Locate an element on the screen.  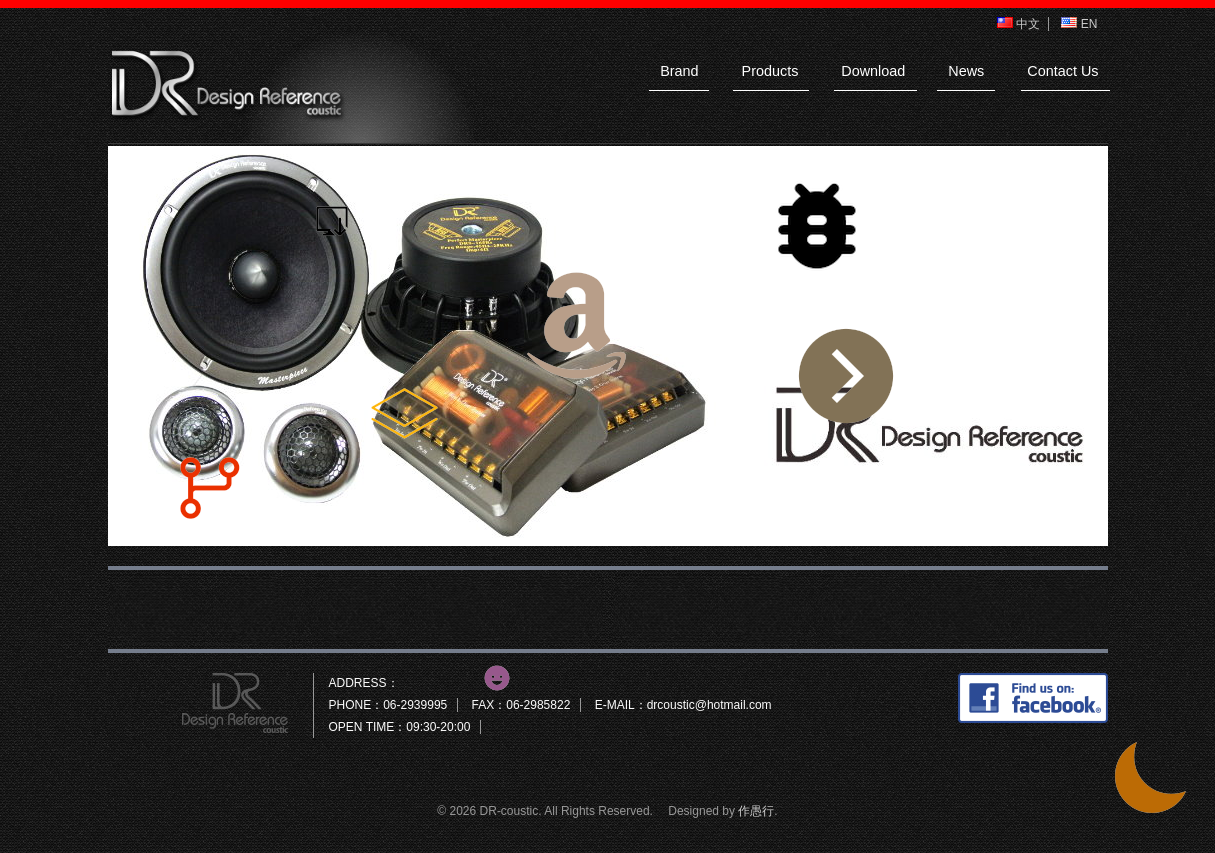
go to the next item or page is located at coordinates (846, 376).